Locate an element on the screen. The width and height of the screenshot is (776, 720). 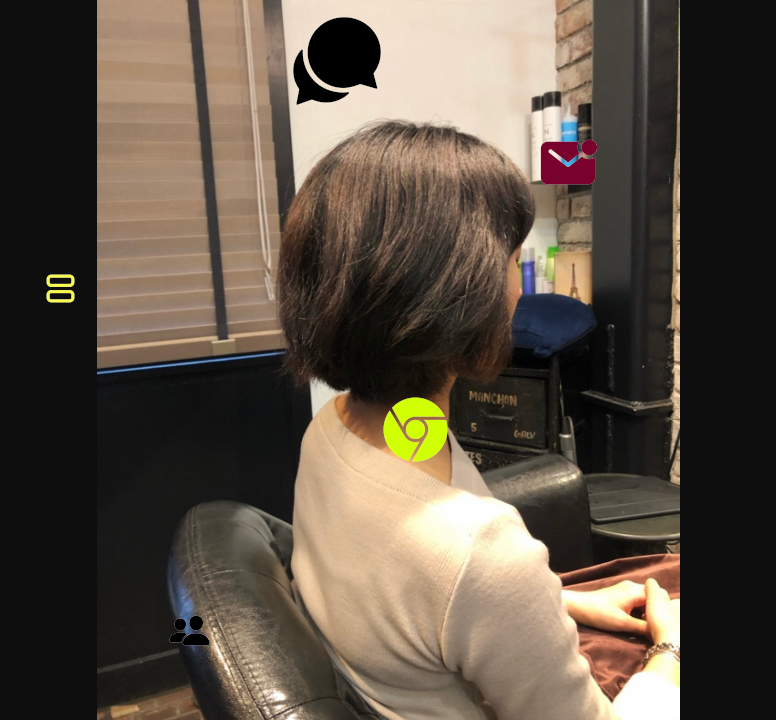
view contacts or friends list is located at coordinates (189, 630).